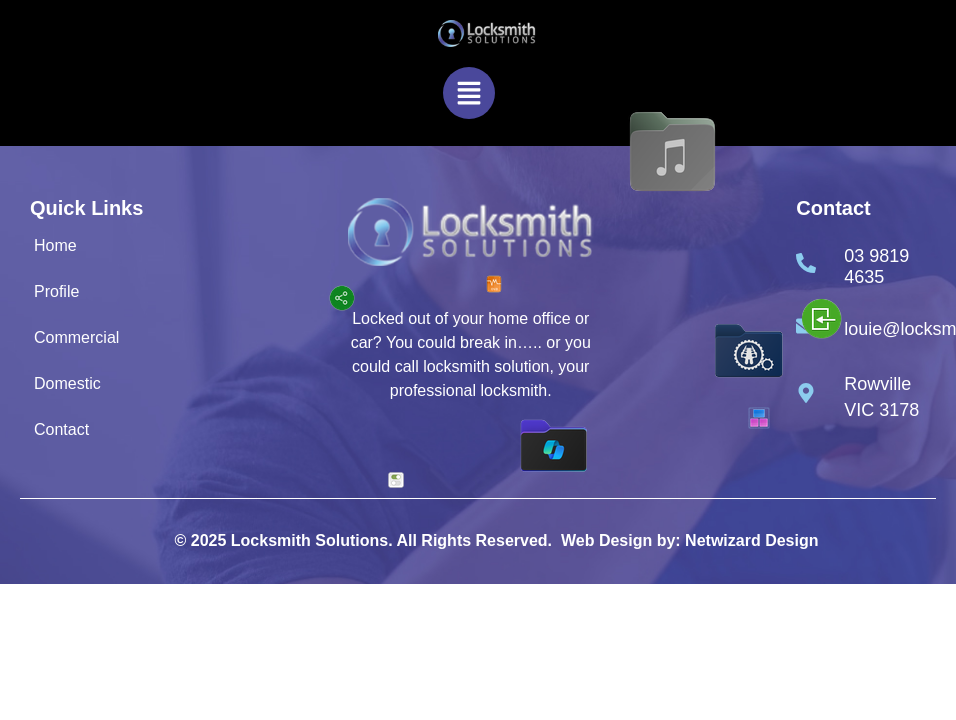 The height and width of the screenshot is (720, 956). What do you see at coordinates (672, 151) in the screenshot?
I see `open your music folder` at bounding box center [672, 151].